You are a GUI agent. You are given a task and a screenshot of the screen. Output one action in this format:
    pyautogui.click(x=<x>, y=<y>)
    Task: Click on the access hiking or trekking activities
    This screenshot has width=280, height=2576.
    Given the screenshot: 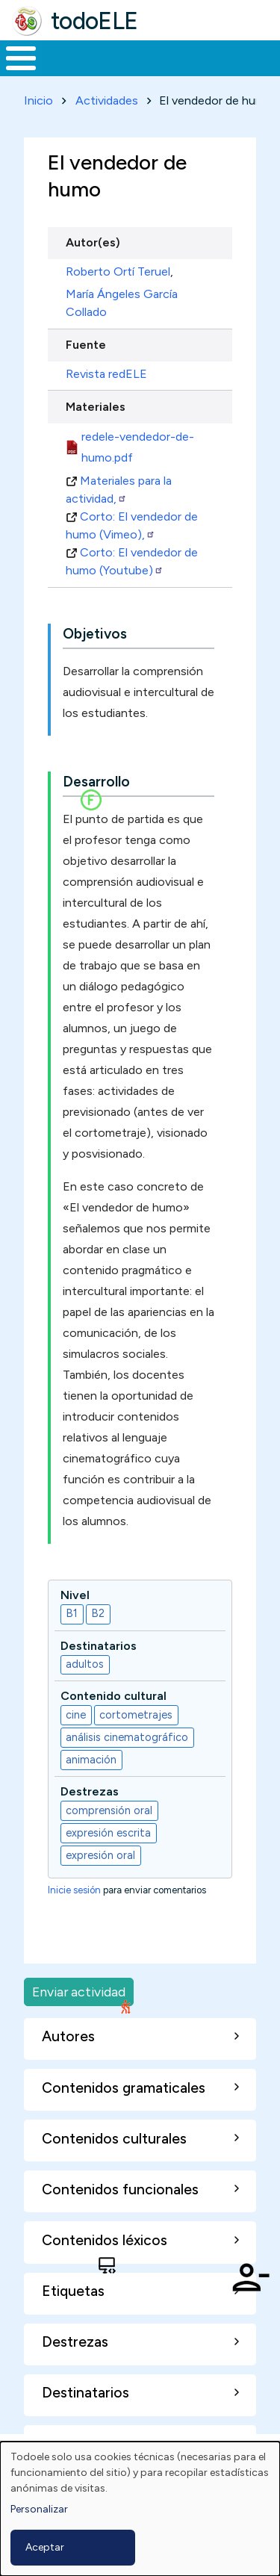 What is the action you would take?
    pyautogui.click(x=125, y=2007)
    